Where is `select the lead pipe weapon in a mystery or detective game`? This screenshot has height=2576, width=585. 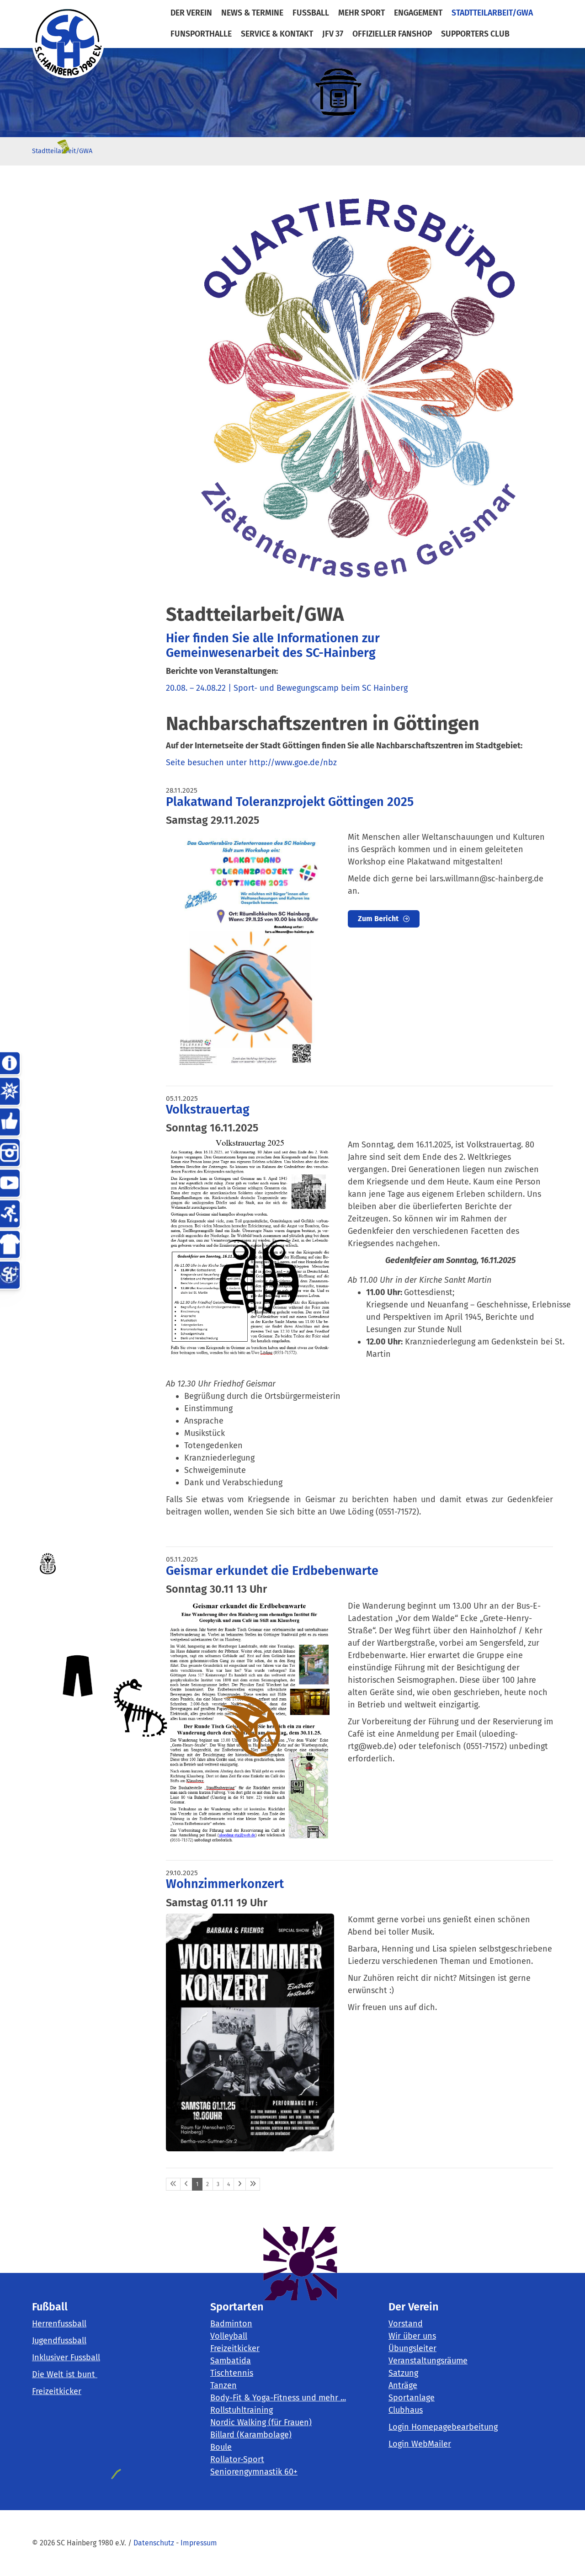
select the lead pipe weapon in a mystery or detective game is located at coordinates (116, 2474).